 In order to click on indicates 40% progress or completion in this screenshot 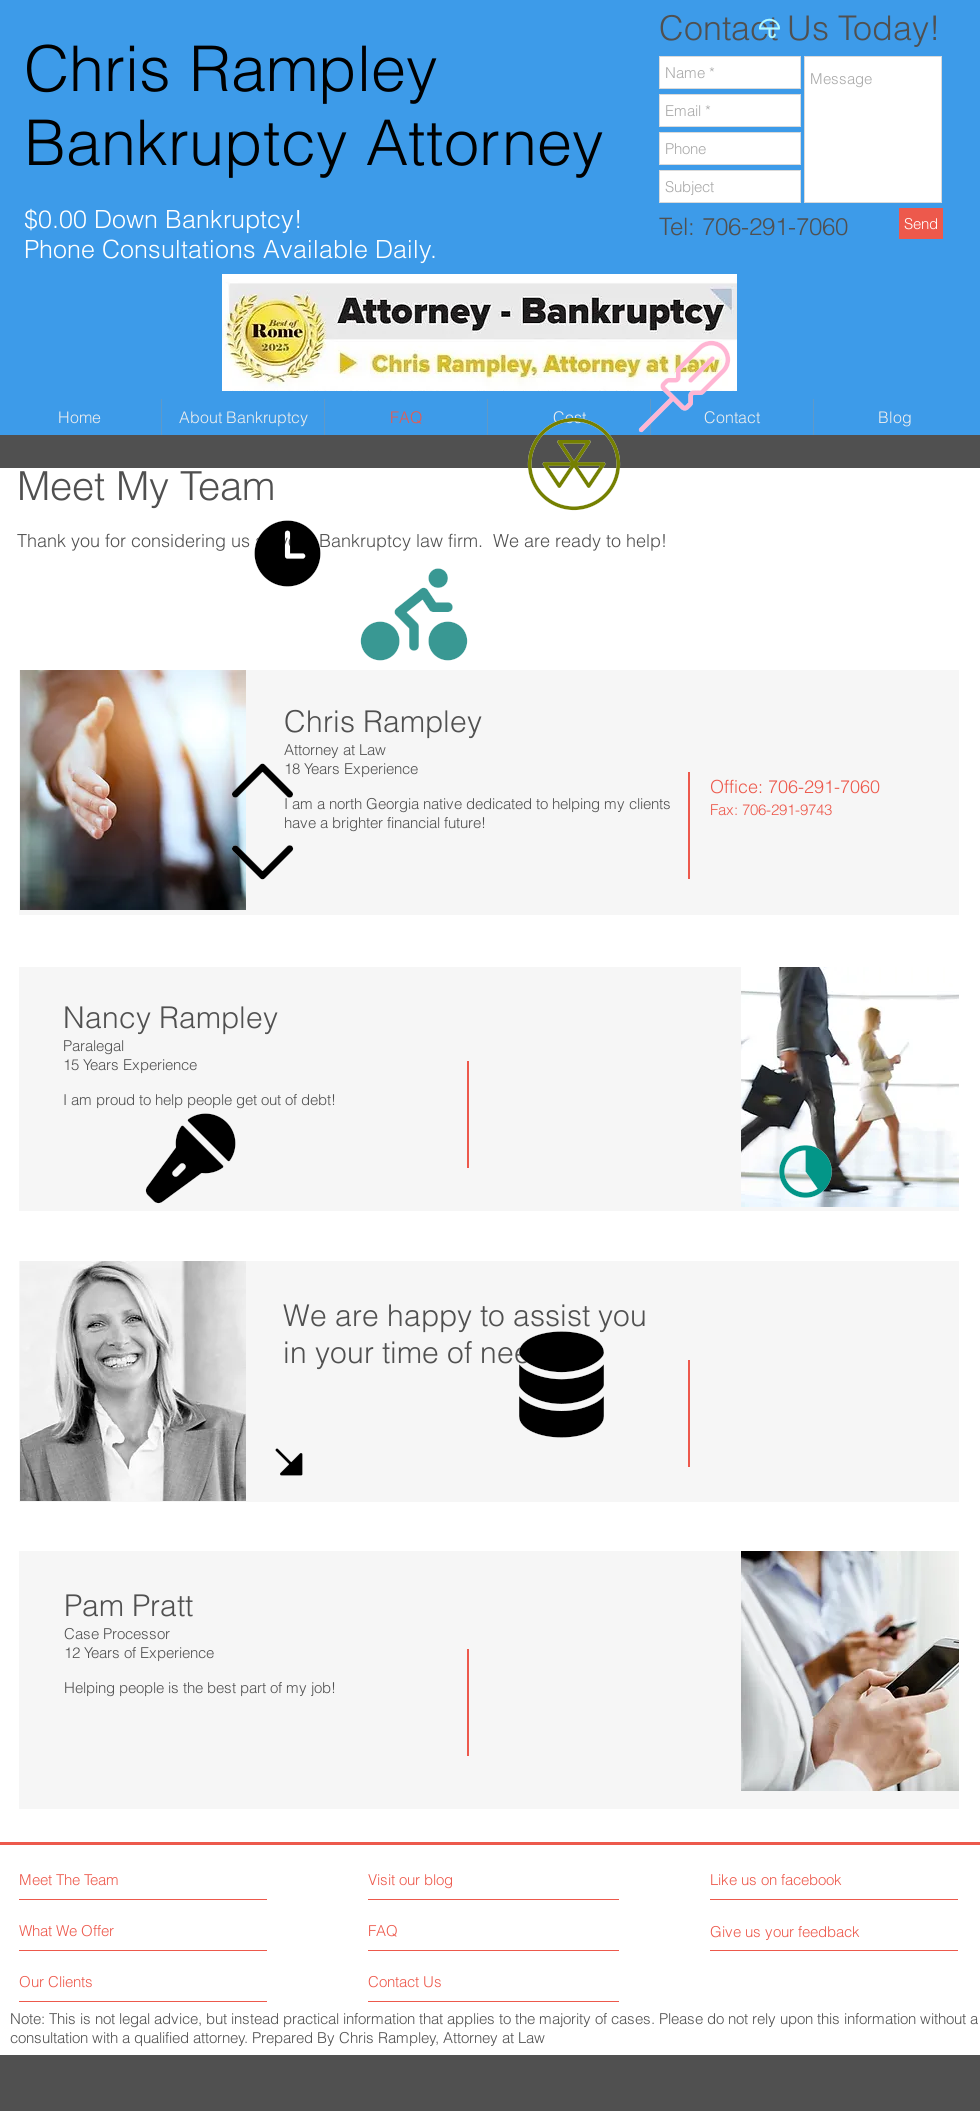, I will do `click(805, 1171)`.